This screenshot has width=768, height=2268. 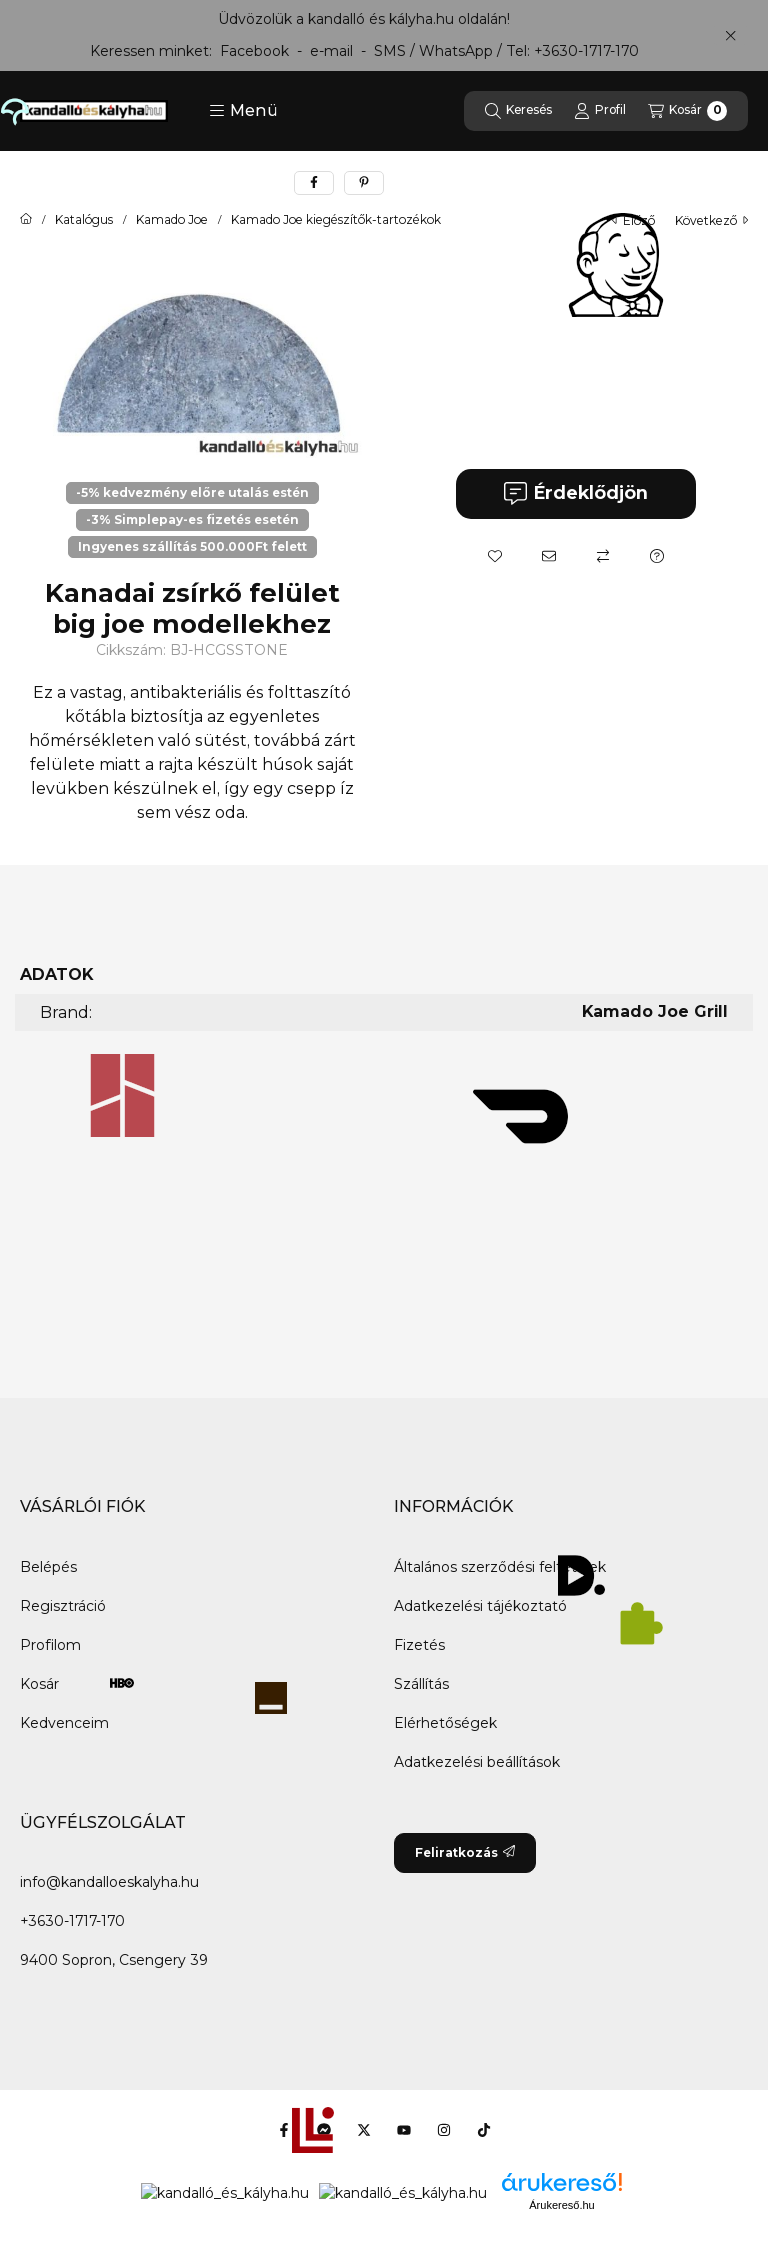 I want to click on open the HBO streaming app, so click(x=122, y=1683).